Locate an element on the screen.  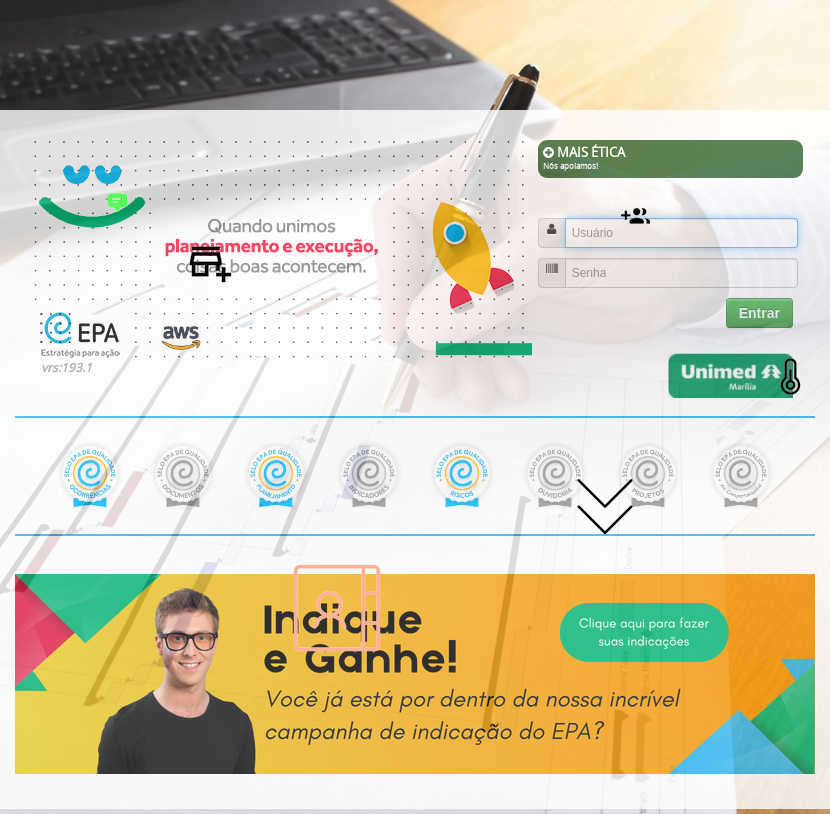
expand all sections below is located at coordinates (605, 504).